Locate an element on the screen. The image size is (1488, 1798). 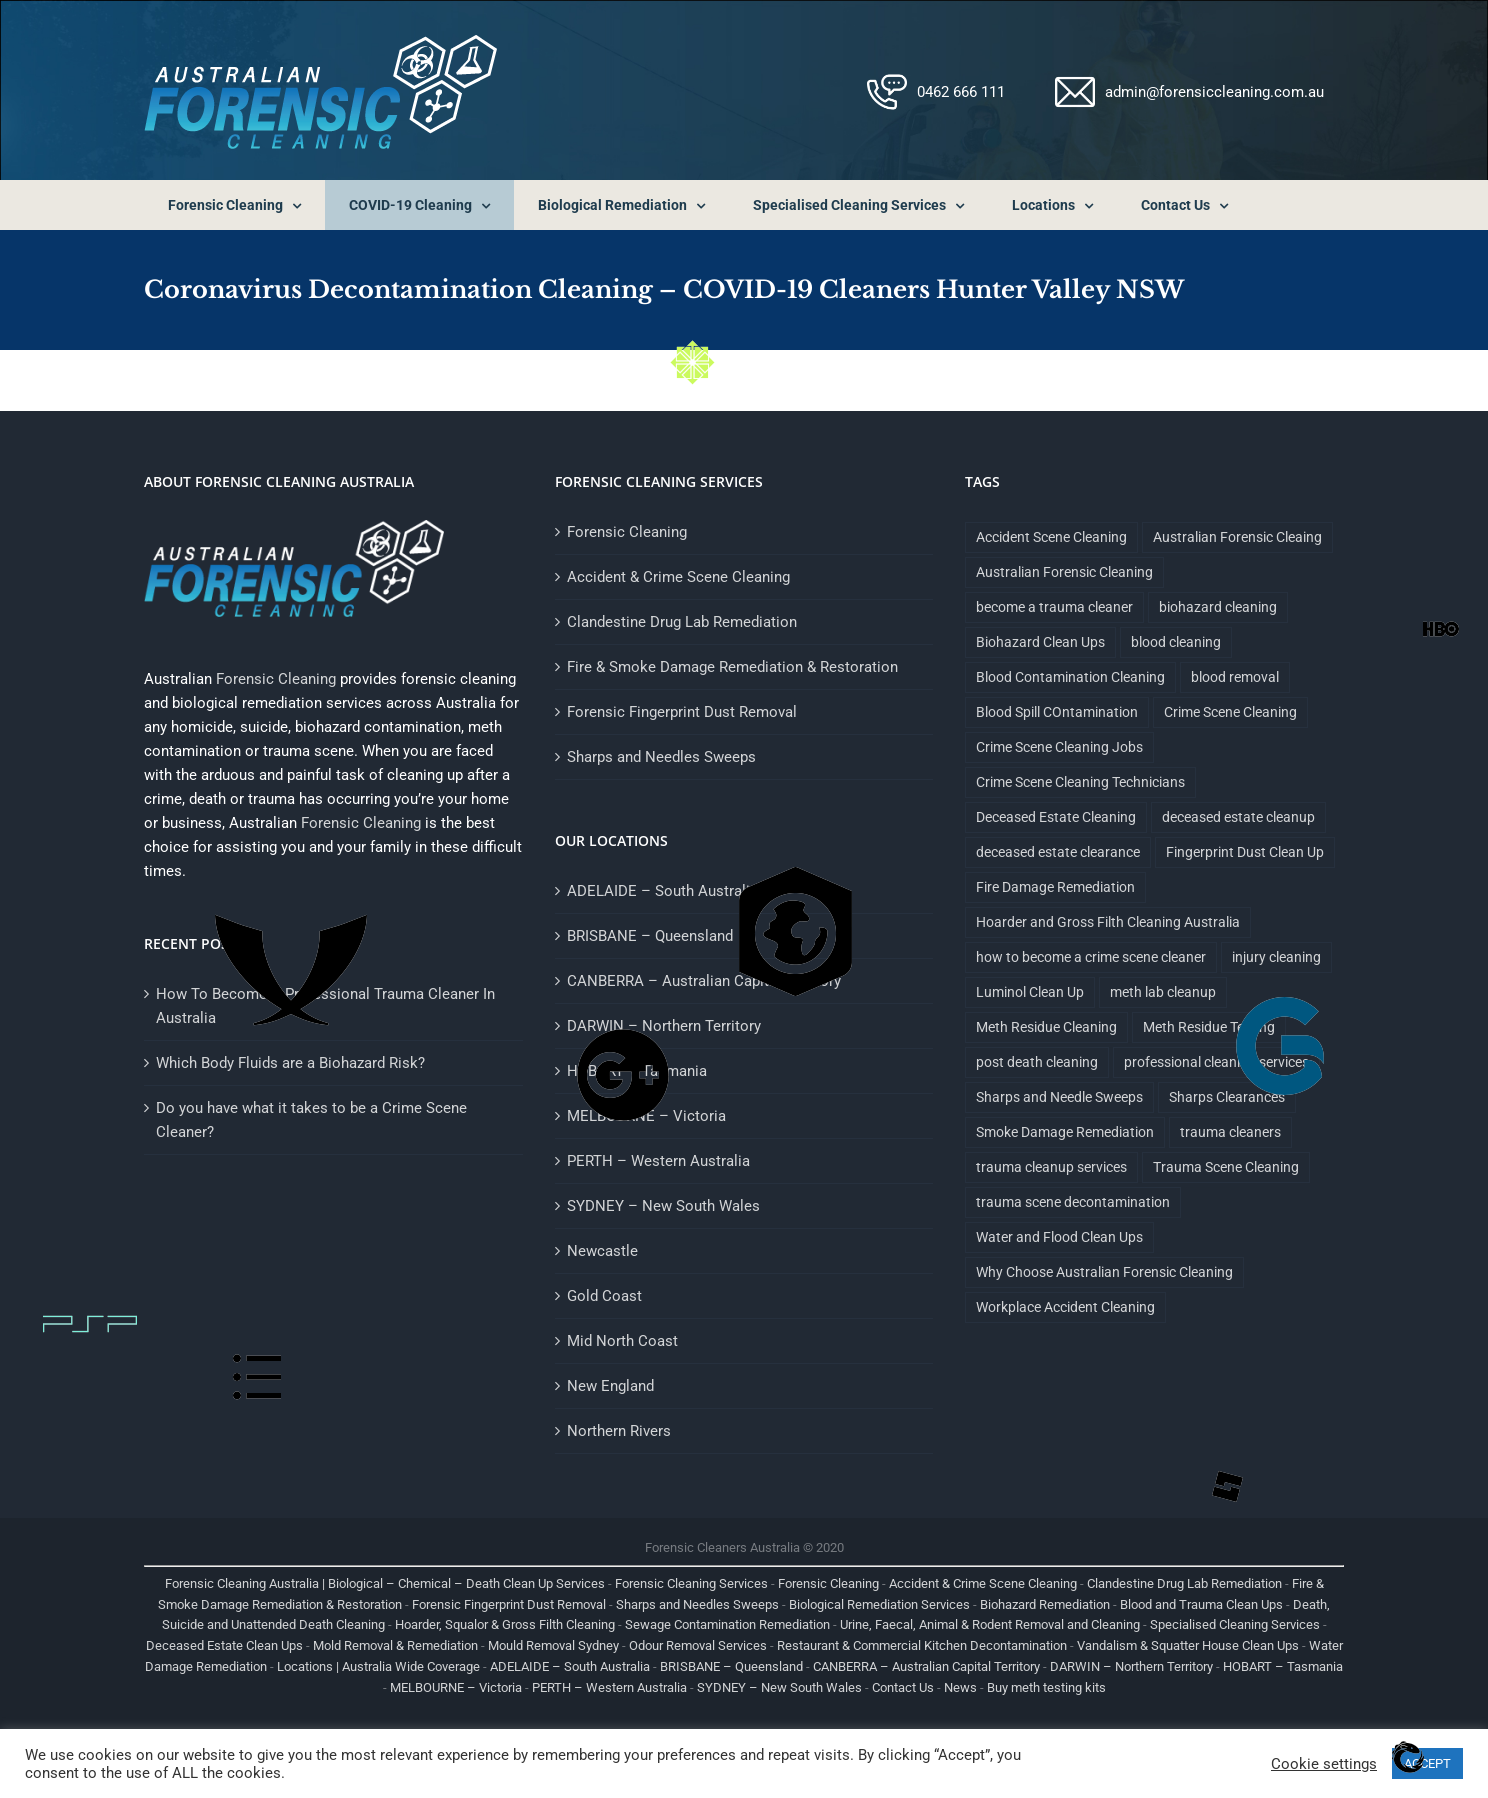
playstation portable (PSP) brand logo is located at coordinates (90, 1324).